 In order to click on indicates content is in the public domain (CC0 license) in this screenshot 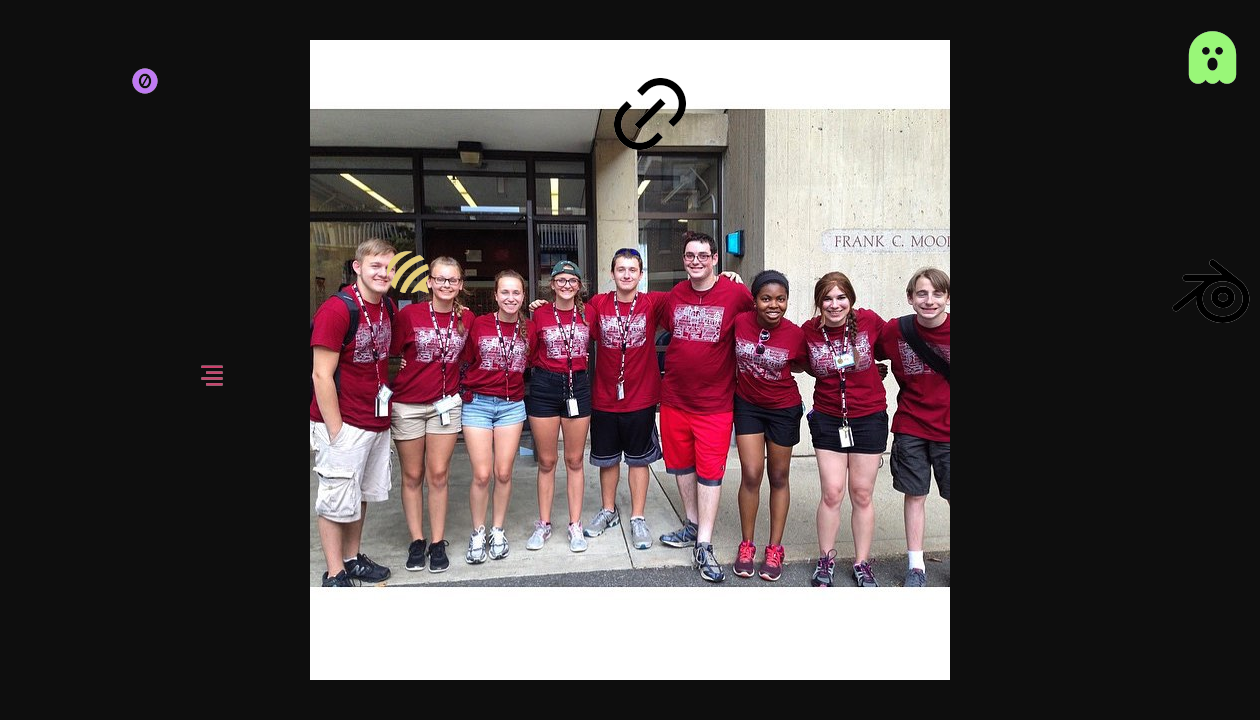, I will do `click(145, 81)`.